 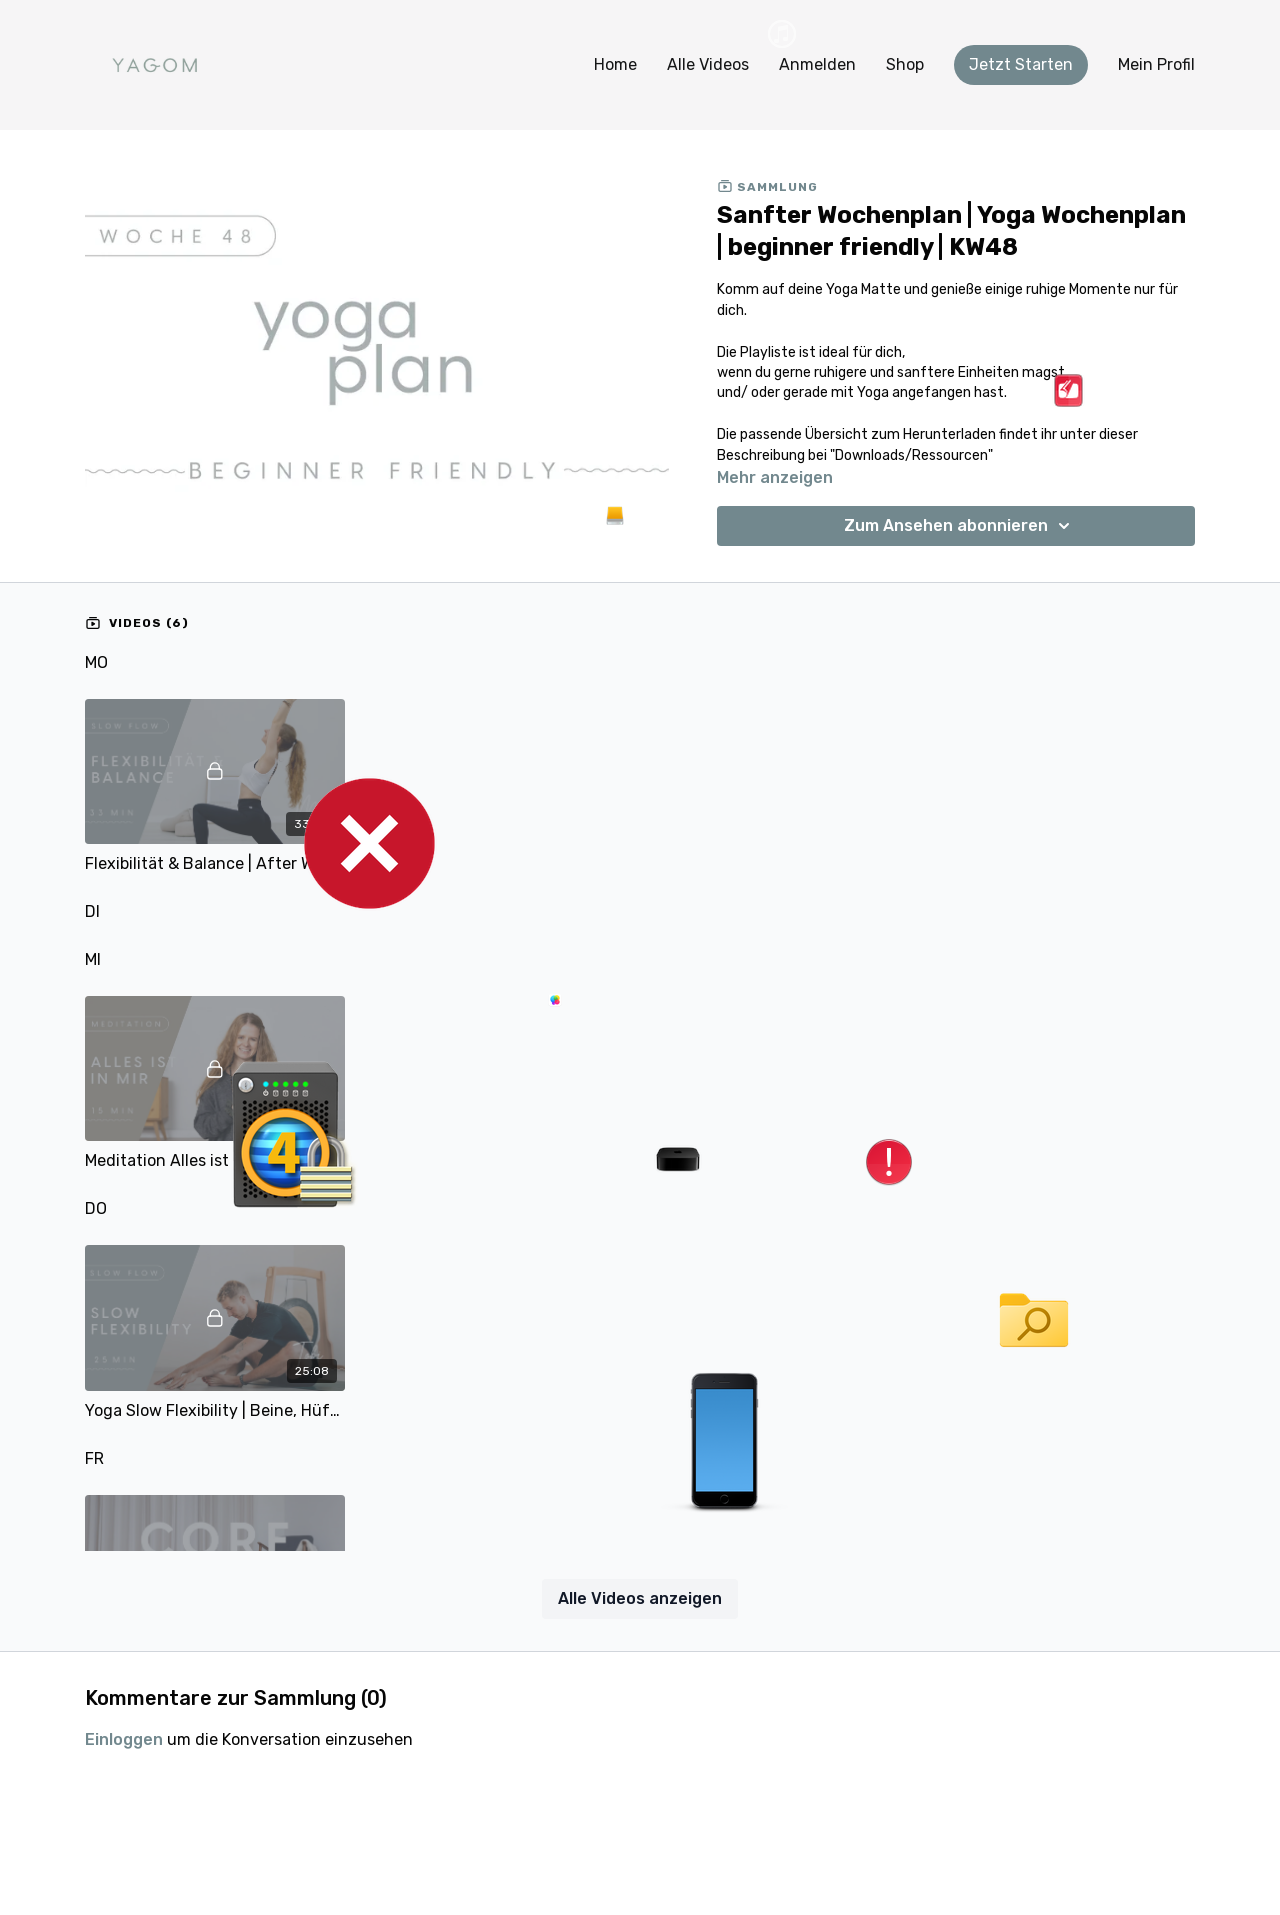 What do you see at coordinates (782, 34) in the screenshot?
I see `access your music library` at bounding box center [782, 34].